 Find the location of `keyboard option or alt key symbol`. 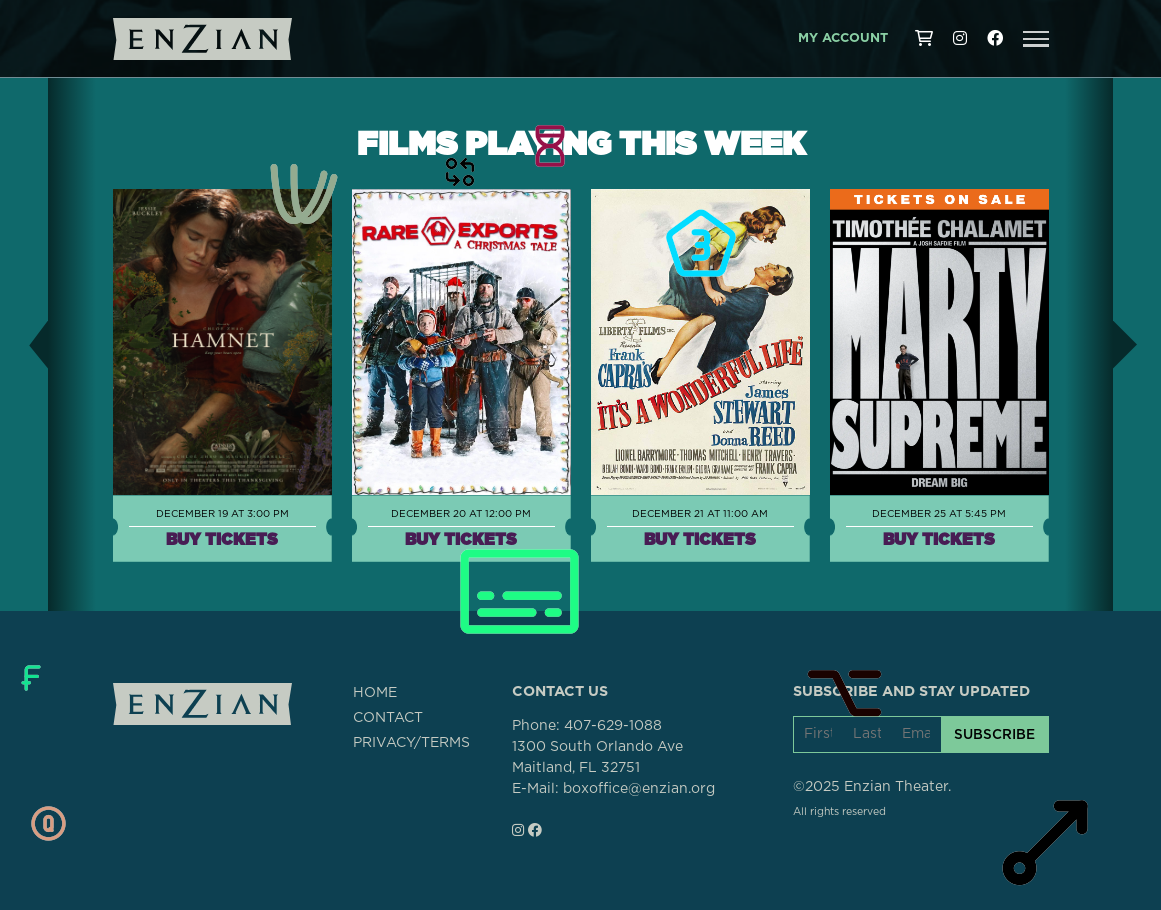

keyboard option or alt key symbol is located at coordinates (844, 690).